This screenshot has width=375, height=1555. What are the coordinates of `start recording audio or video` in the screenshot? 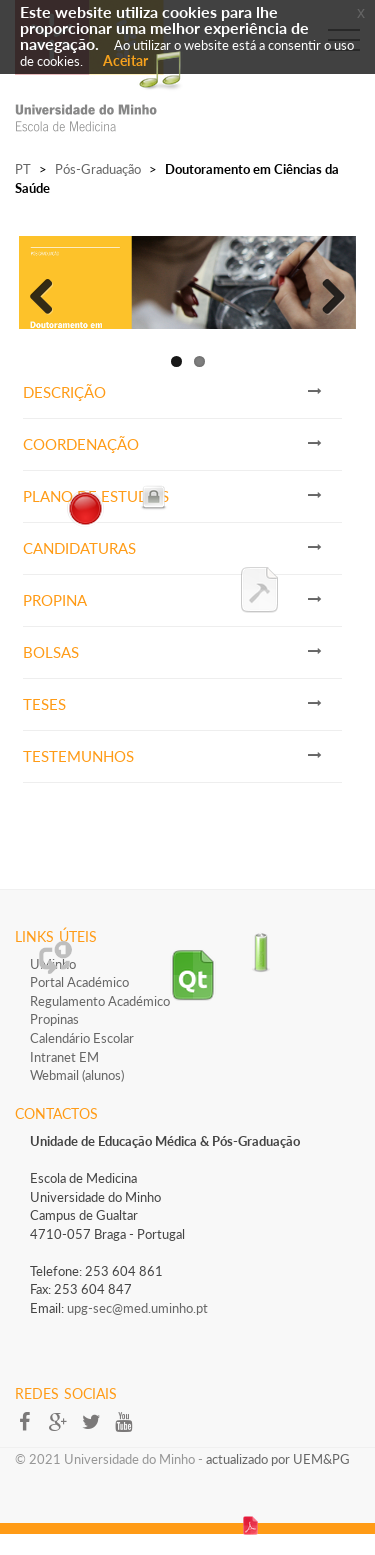 It's located at (85, 508).